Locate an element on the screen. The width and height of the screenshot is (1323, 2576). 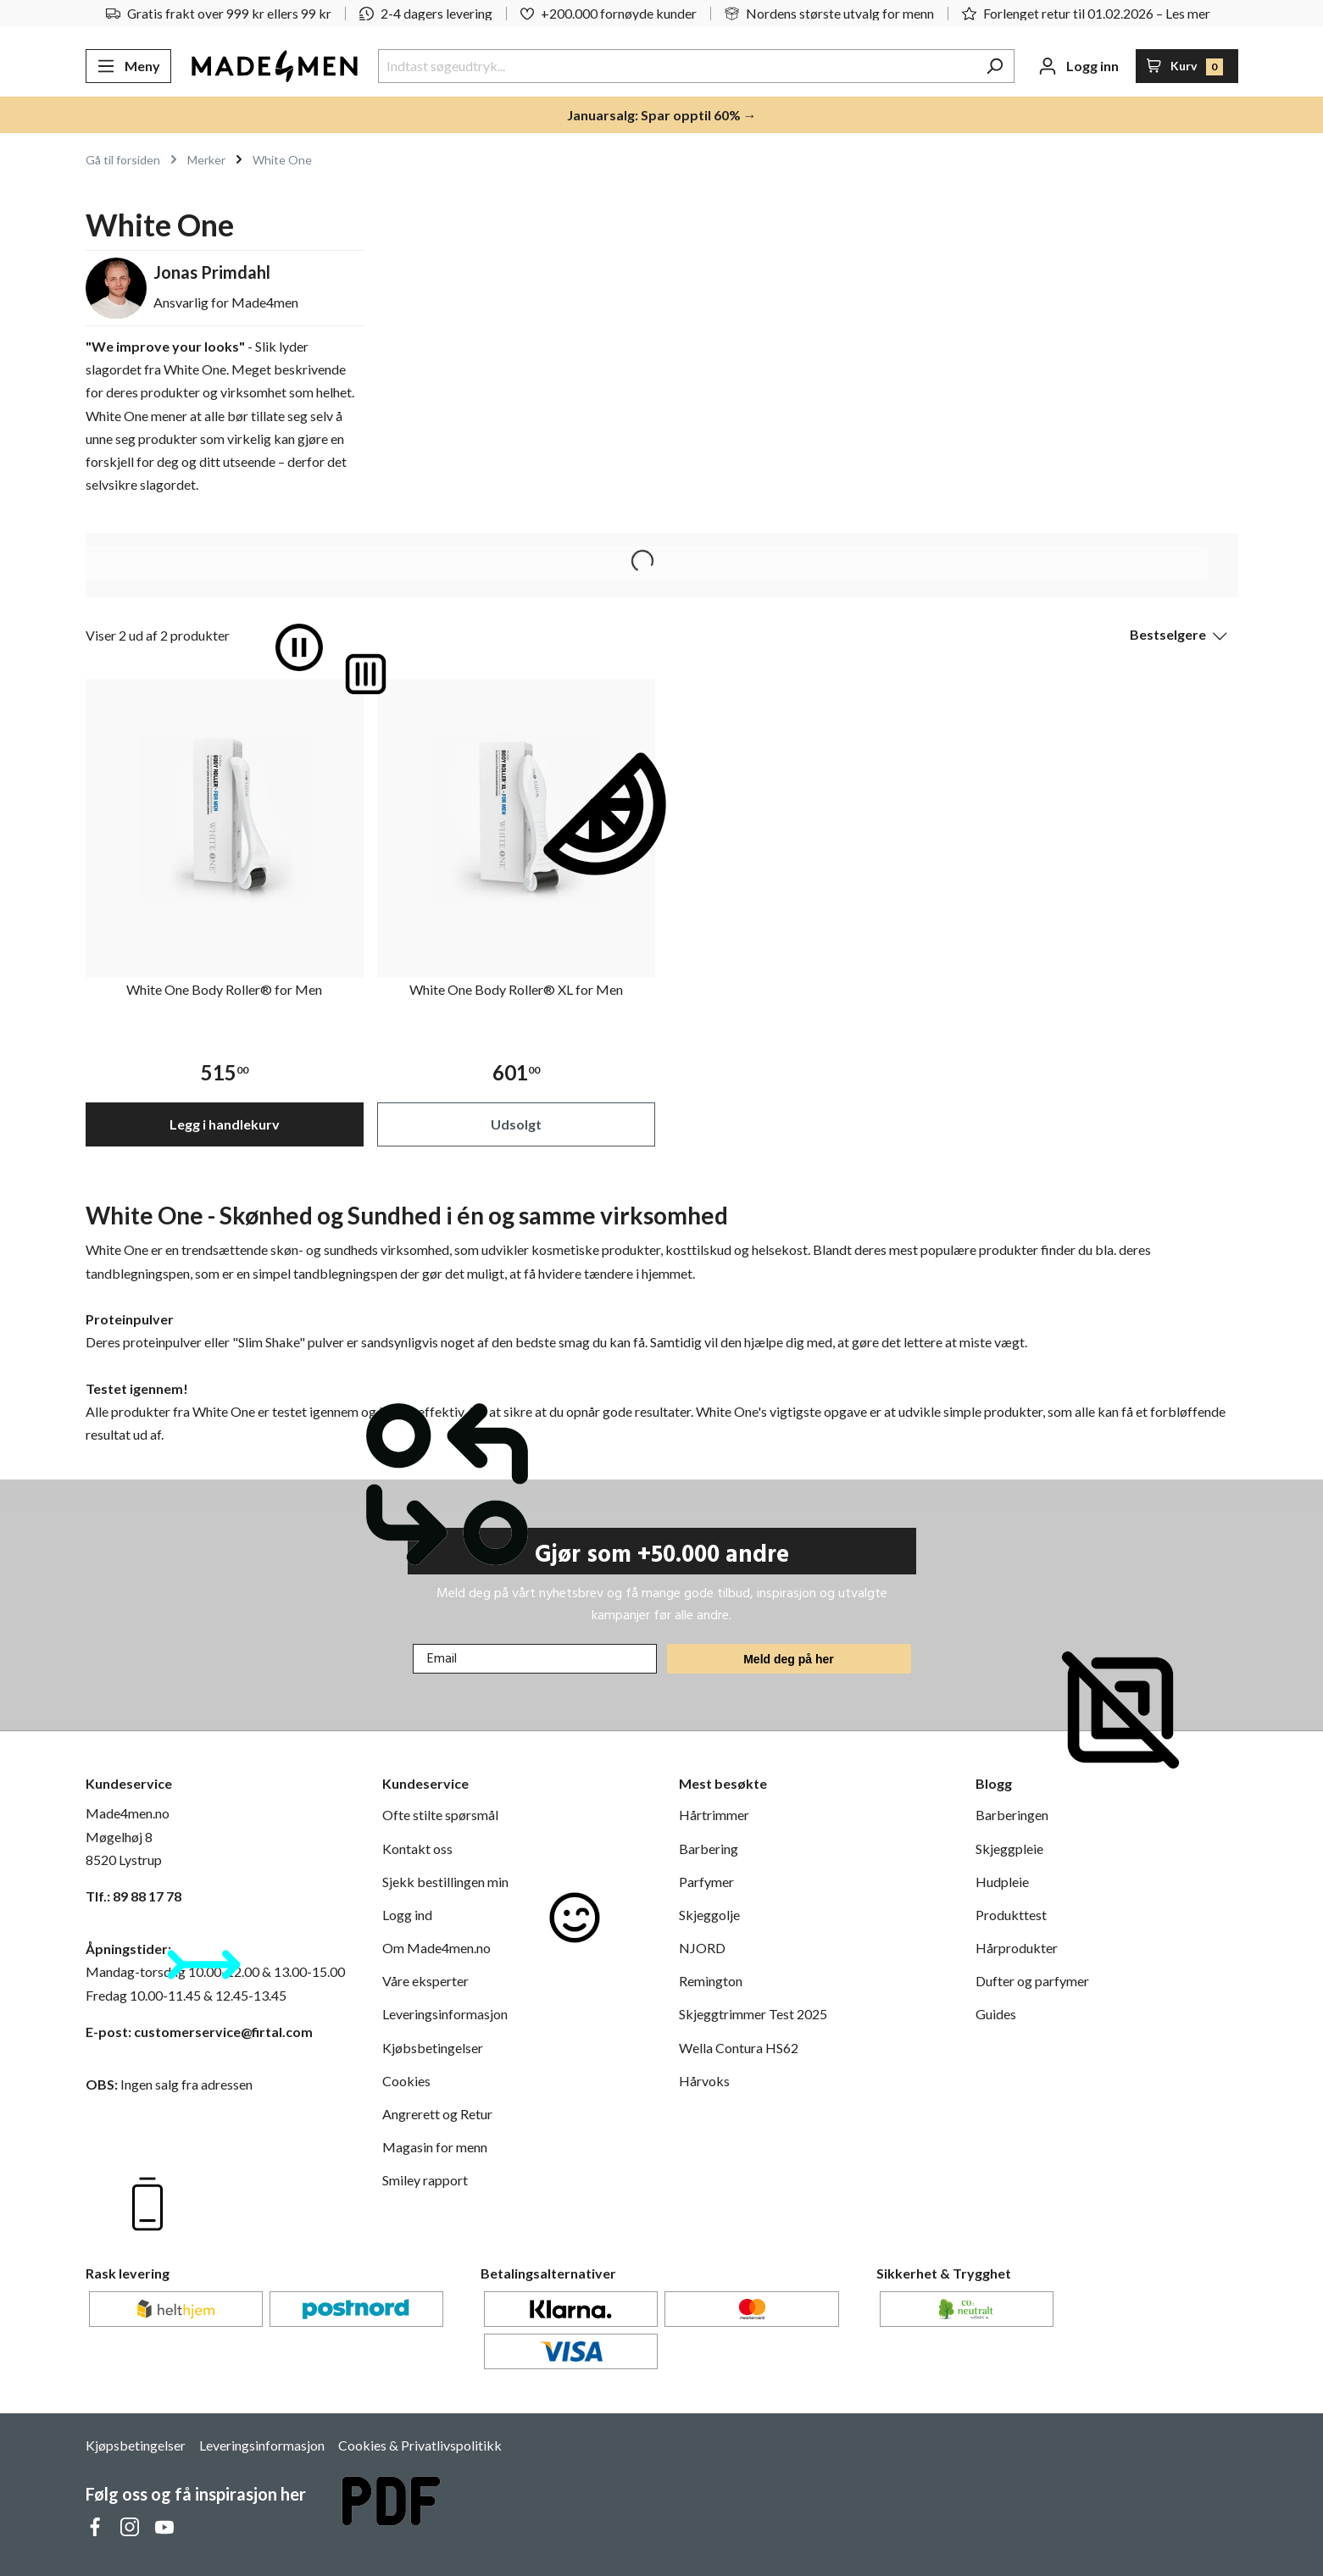
transform or convert selected object is located at coordinates (447, 1484).